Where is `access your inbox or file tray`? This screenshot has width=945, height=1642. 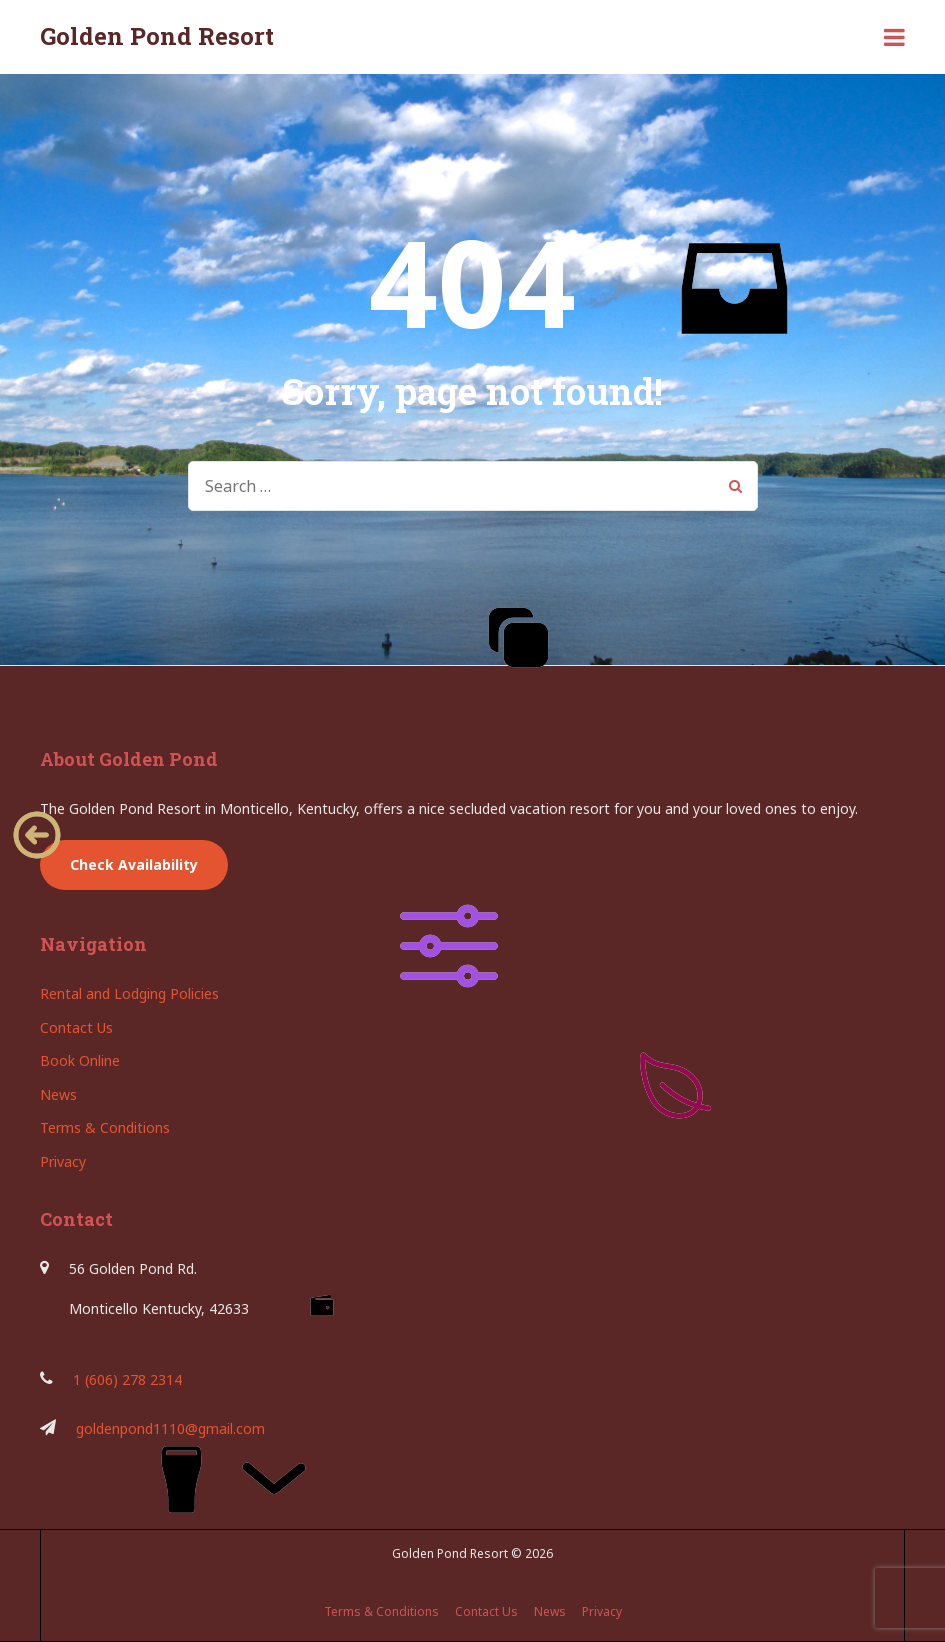
access your inbox or file tray is located at coordinates (734, 288).